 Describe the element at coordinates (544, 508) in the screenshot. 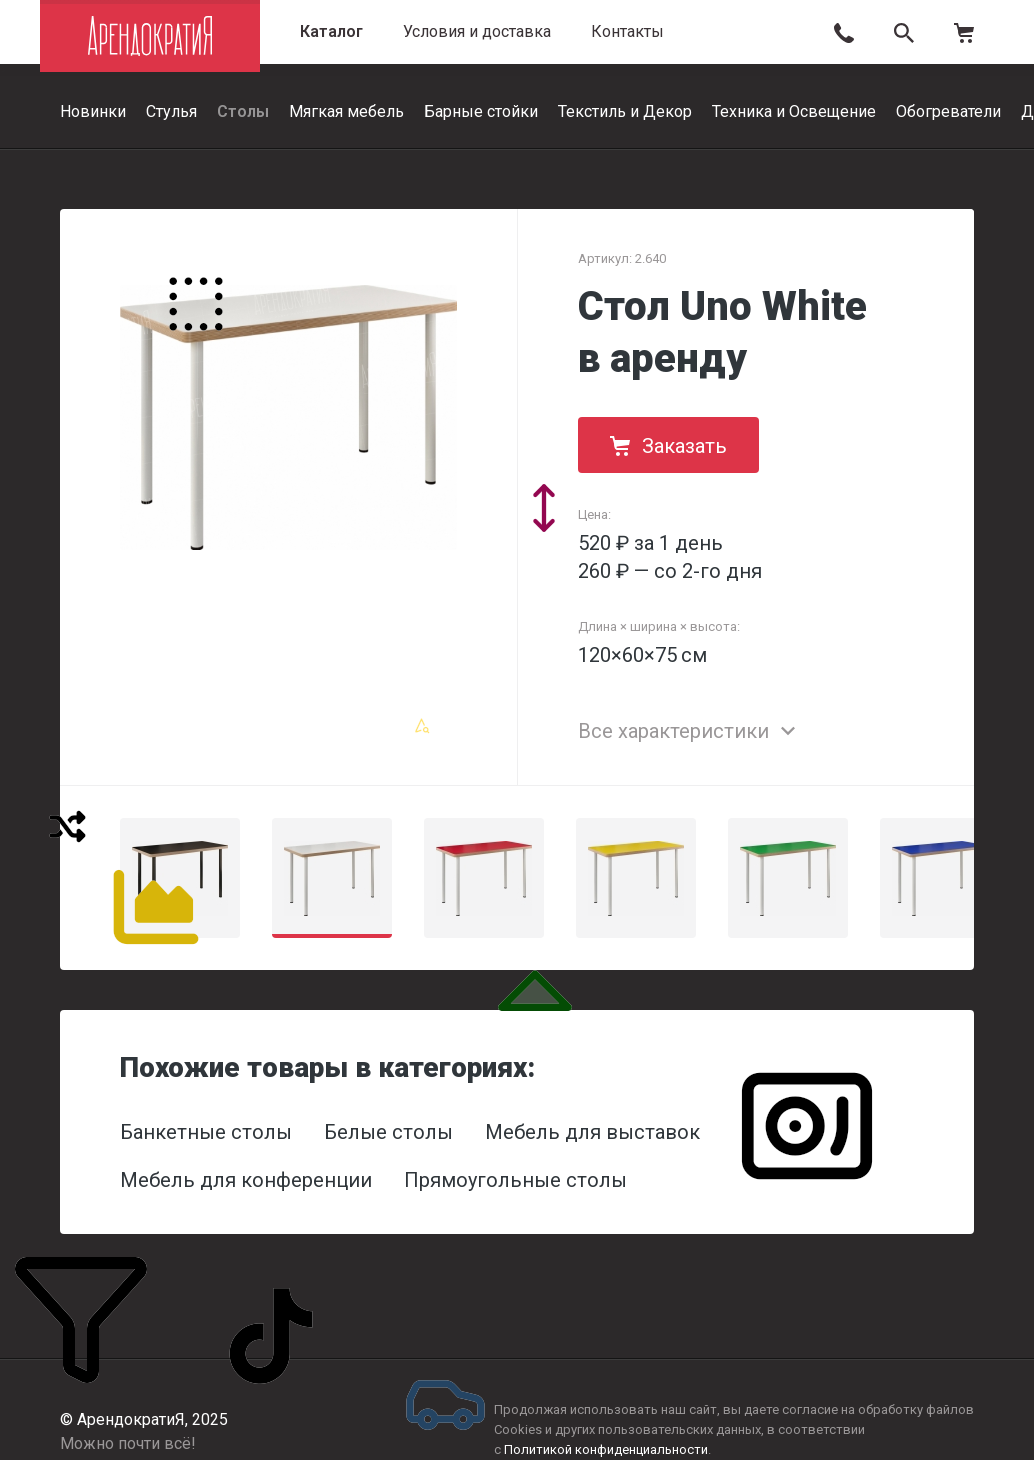

I see `resize element vertically` at that location.